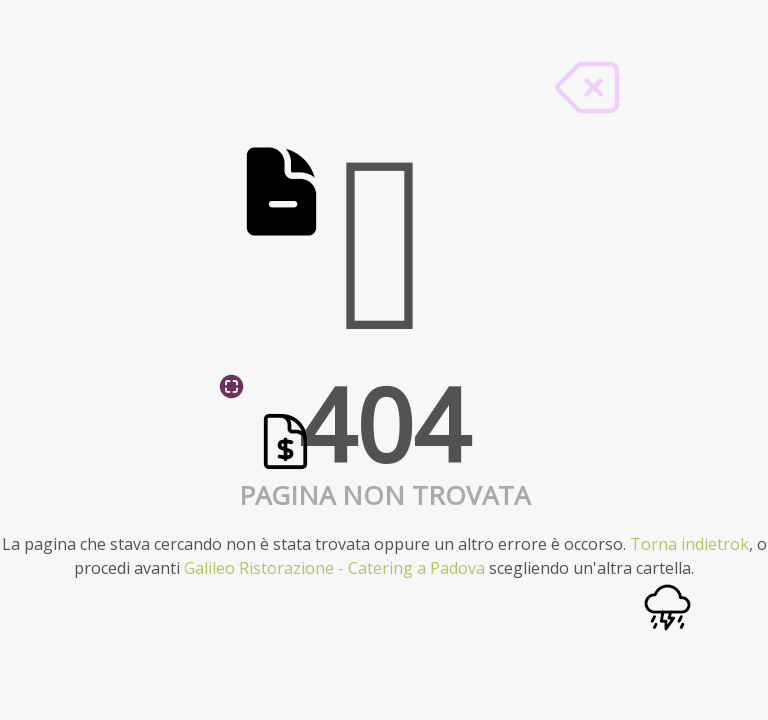  I want to click on view financial document or invoice, so click(285, 441).